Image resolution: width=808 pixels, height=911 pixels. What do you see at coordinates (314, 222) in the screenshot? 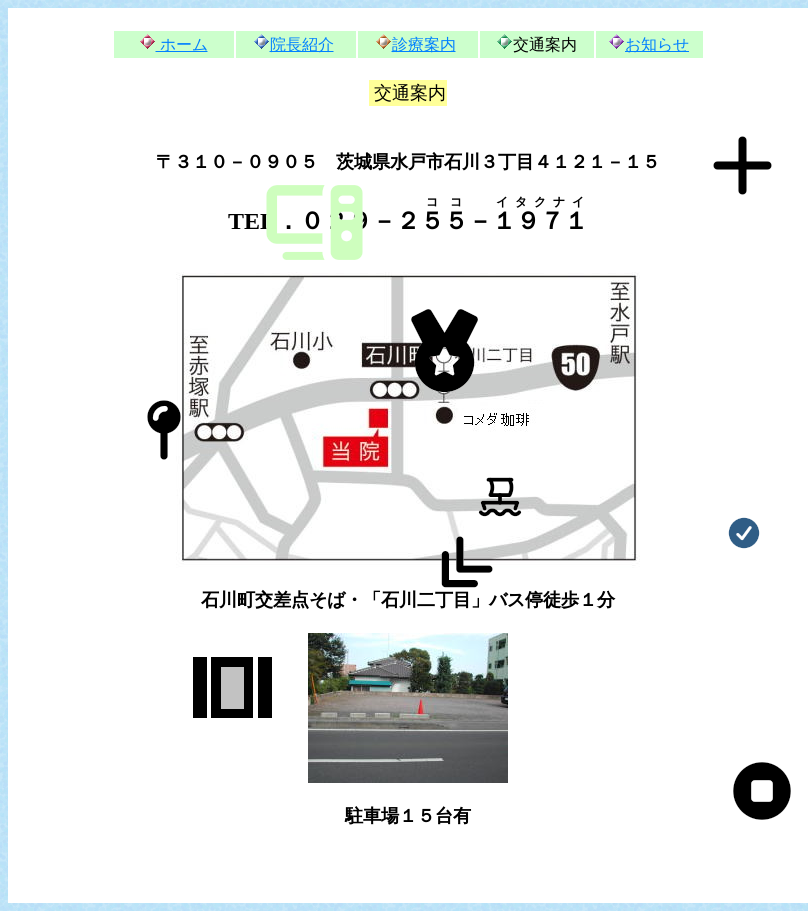
I see `access desktop computer settings` at bounding box center [314, 222].